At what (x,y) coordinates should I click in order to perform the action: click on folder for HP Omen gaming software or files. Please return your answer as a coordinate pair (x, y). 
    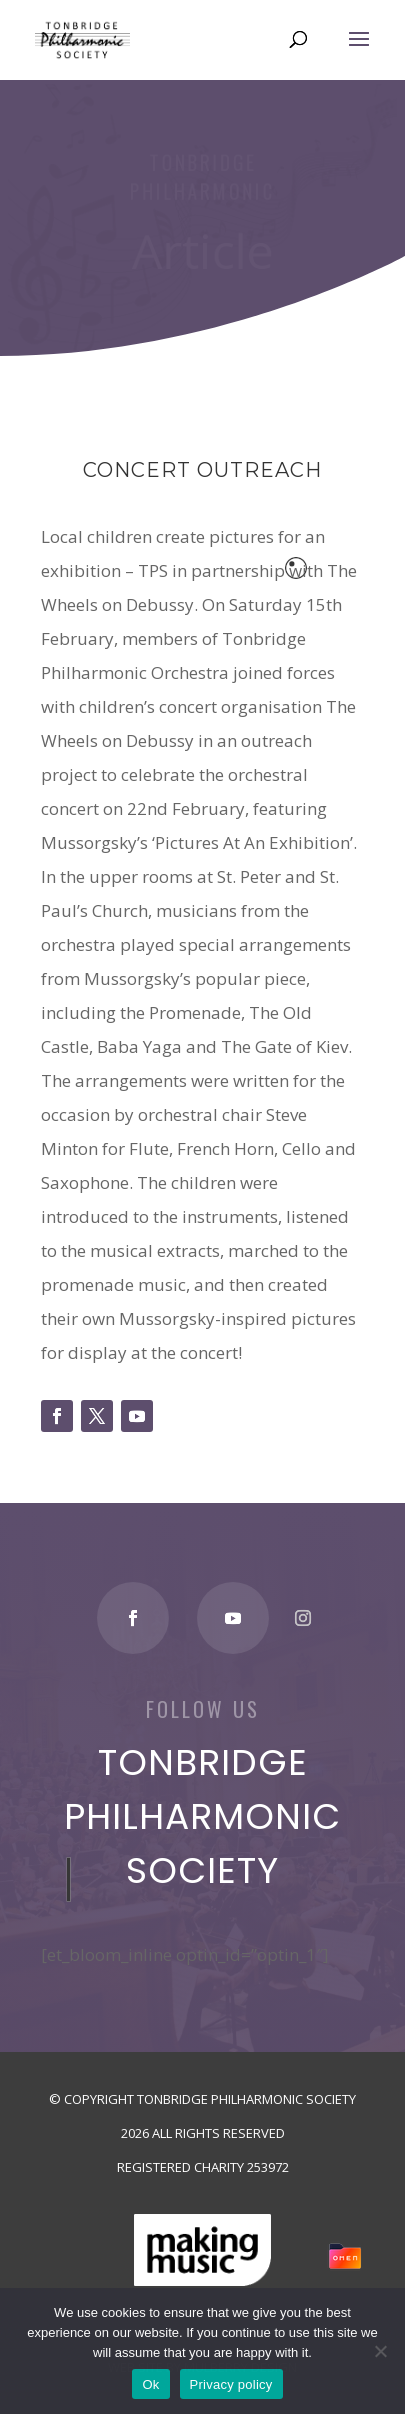
    Looking at the image, I should click on (345, 2257).